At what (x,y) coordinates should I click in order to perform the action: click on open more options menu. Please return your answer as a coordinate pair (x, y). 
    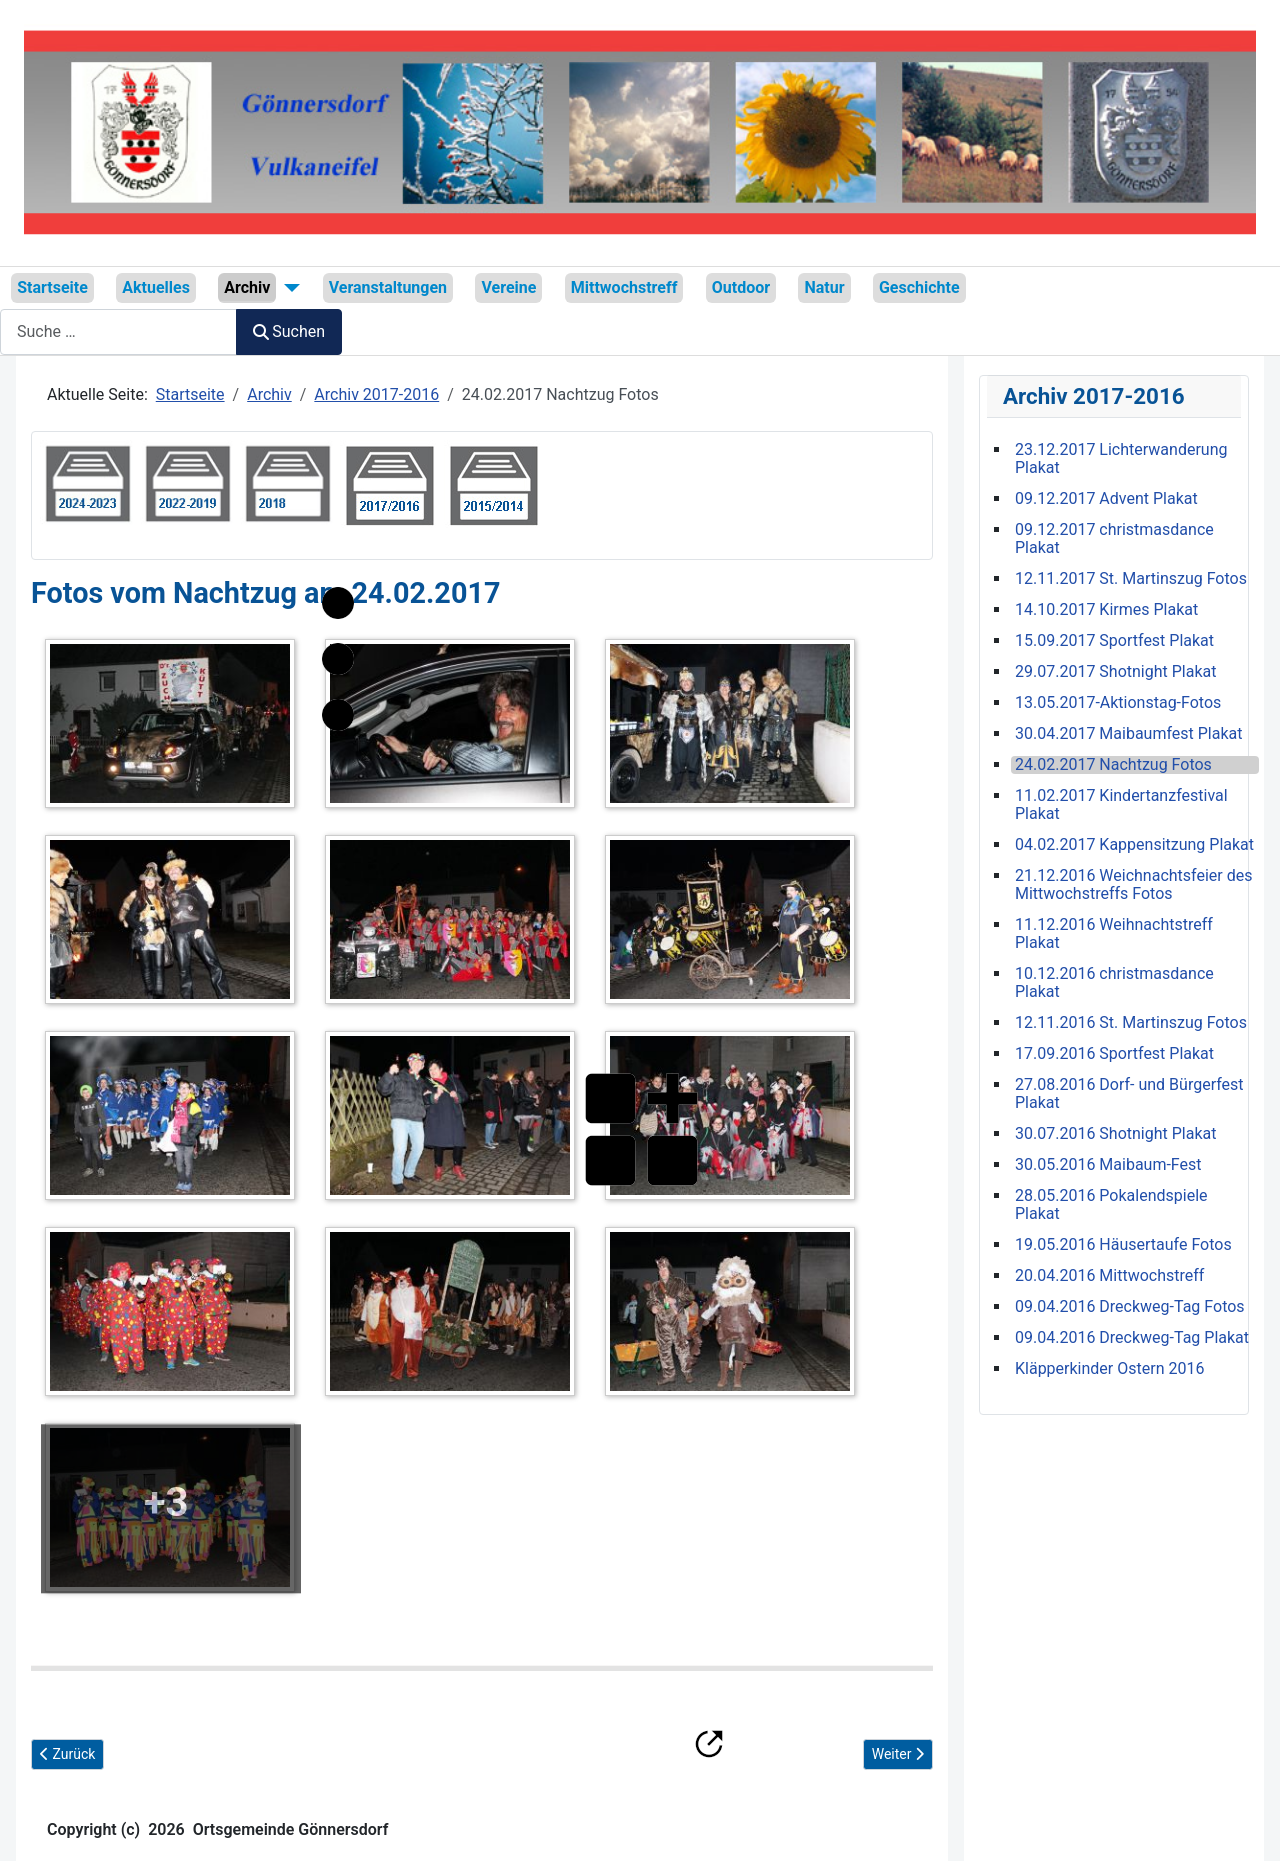
    Looking at the image, I should click on (338, 659).